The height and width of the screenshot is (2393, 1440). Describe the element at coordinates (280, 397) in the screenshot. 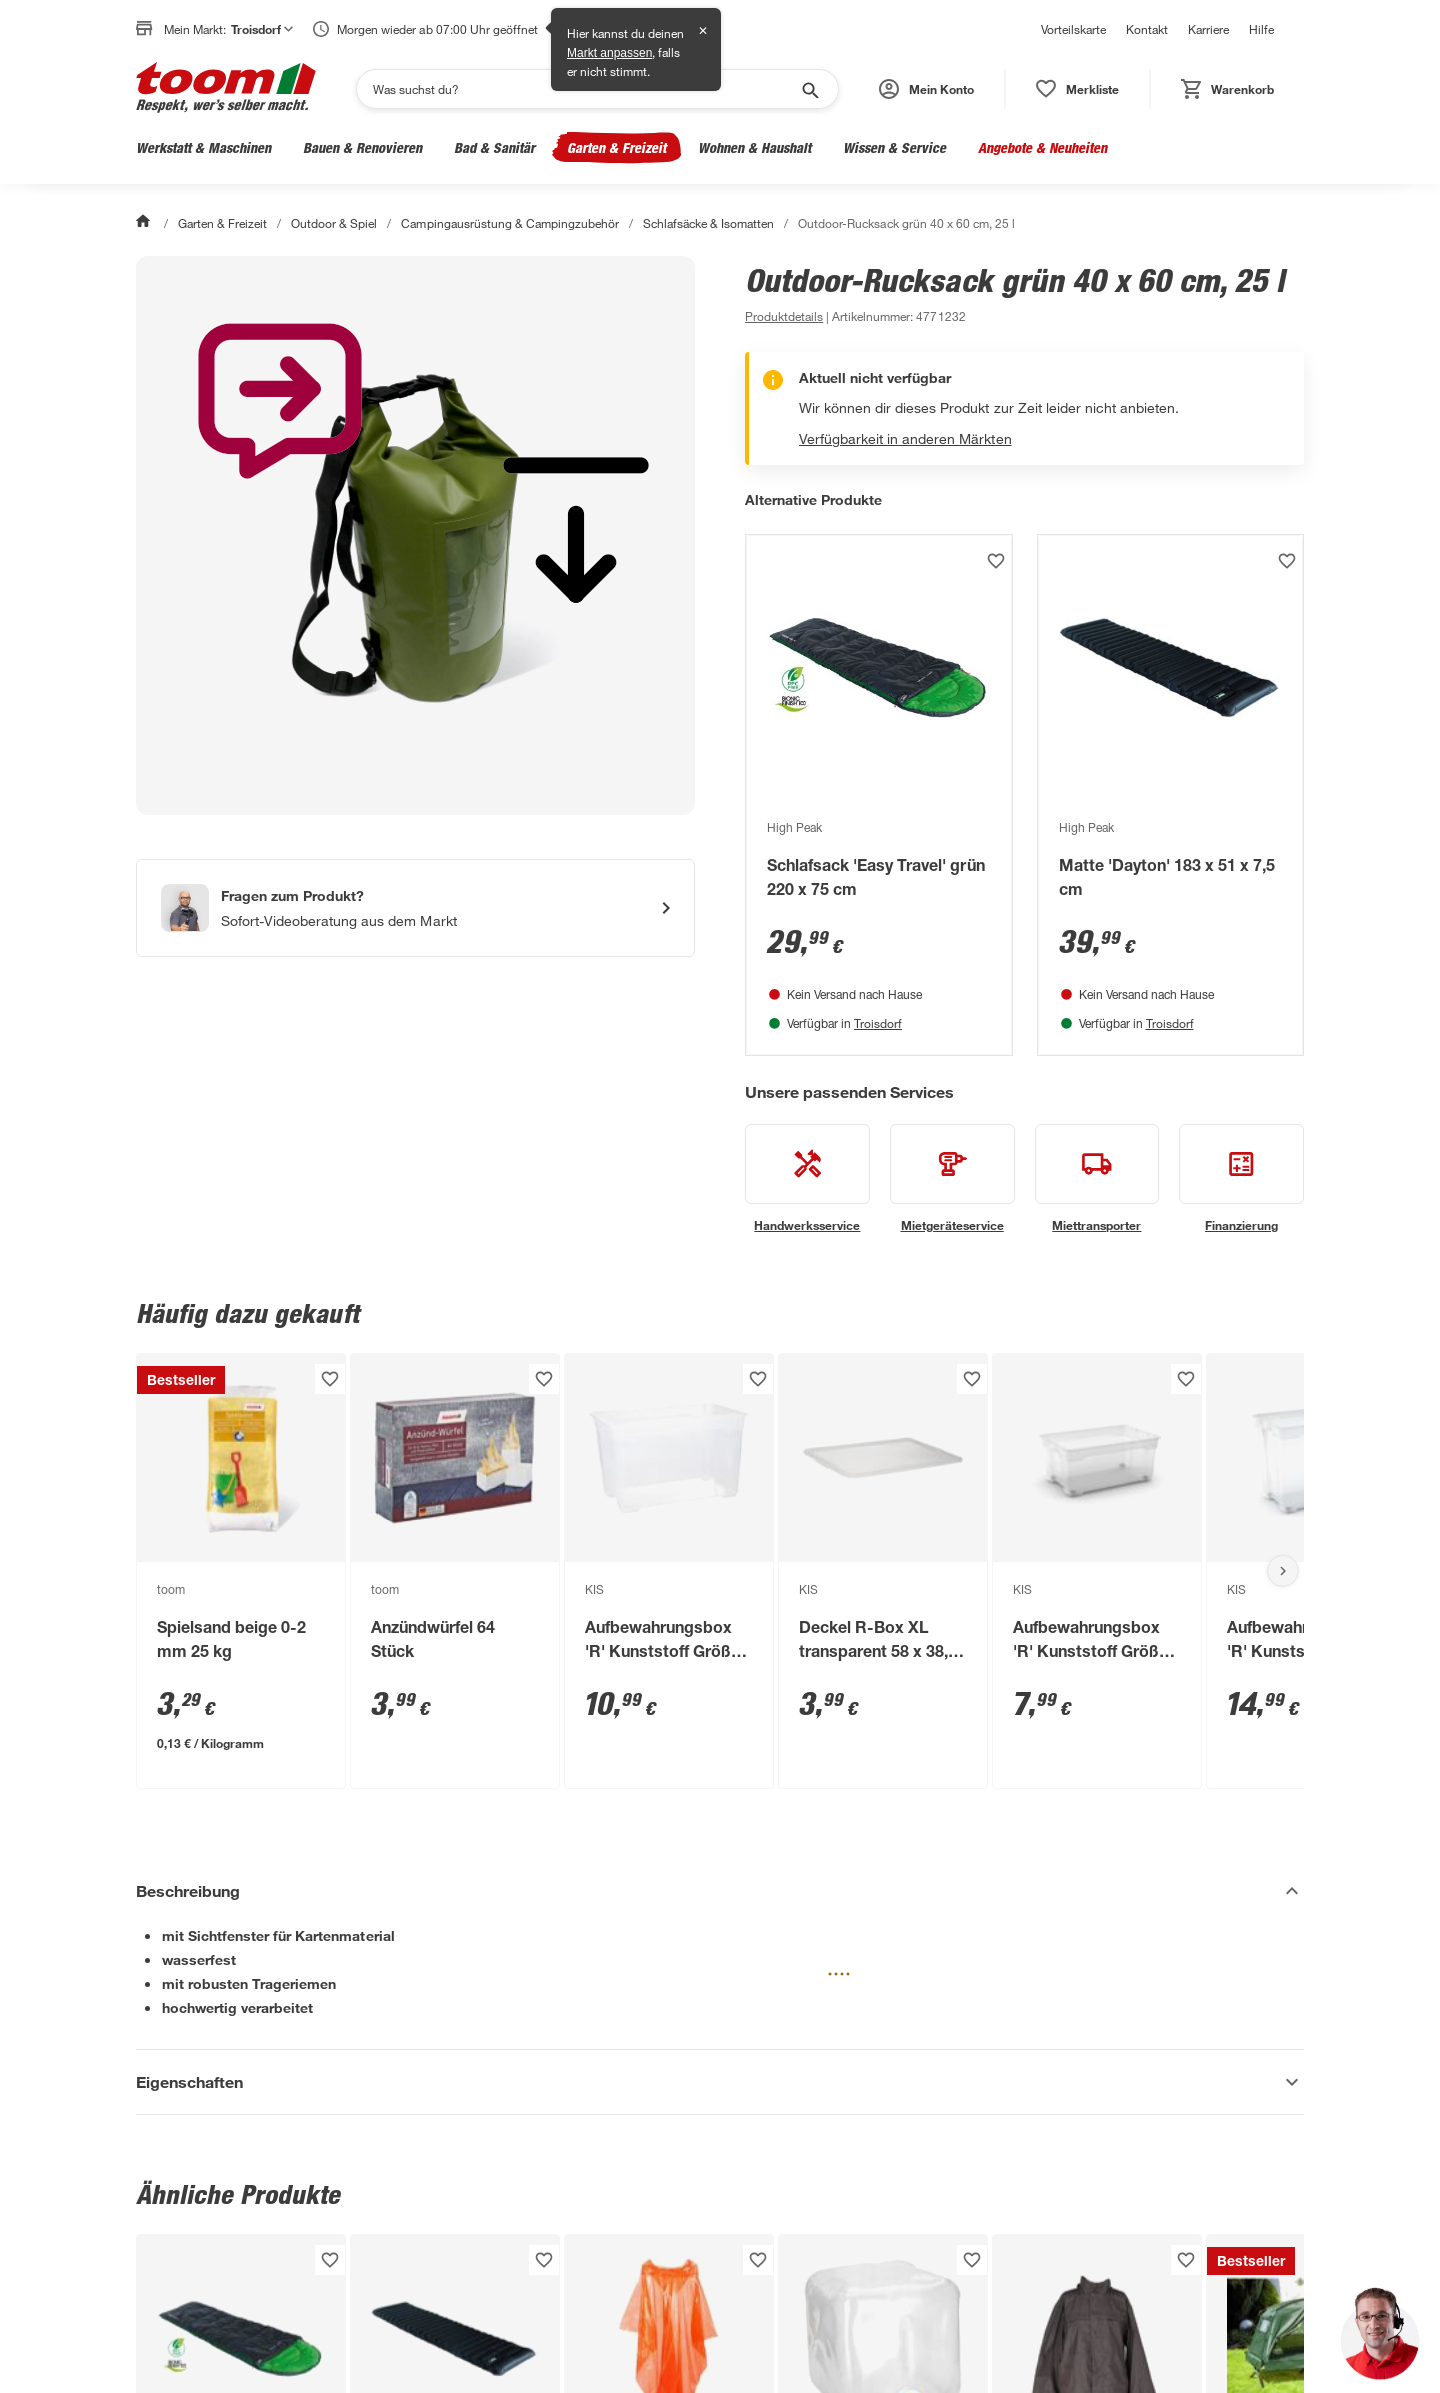

I see `forward a message to another recipient` at that location.